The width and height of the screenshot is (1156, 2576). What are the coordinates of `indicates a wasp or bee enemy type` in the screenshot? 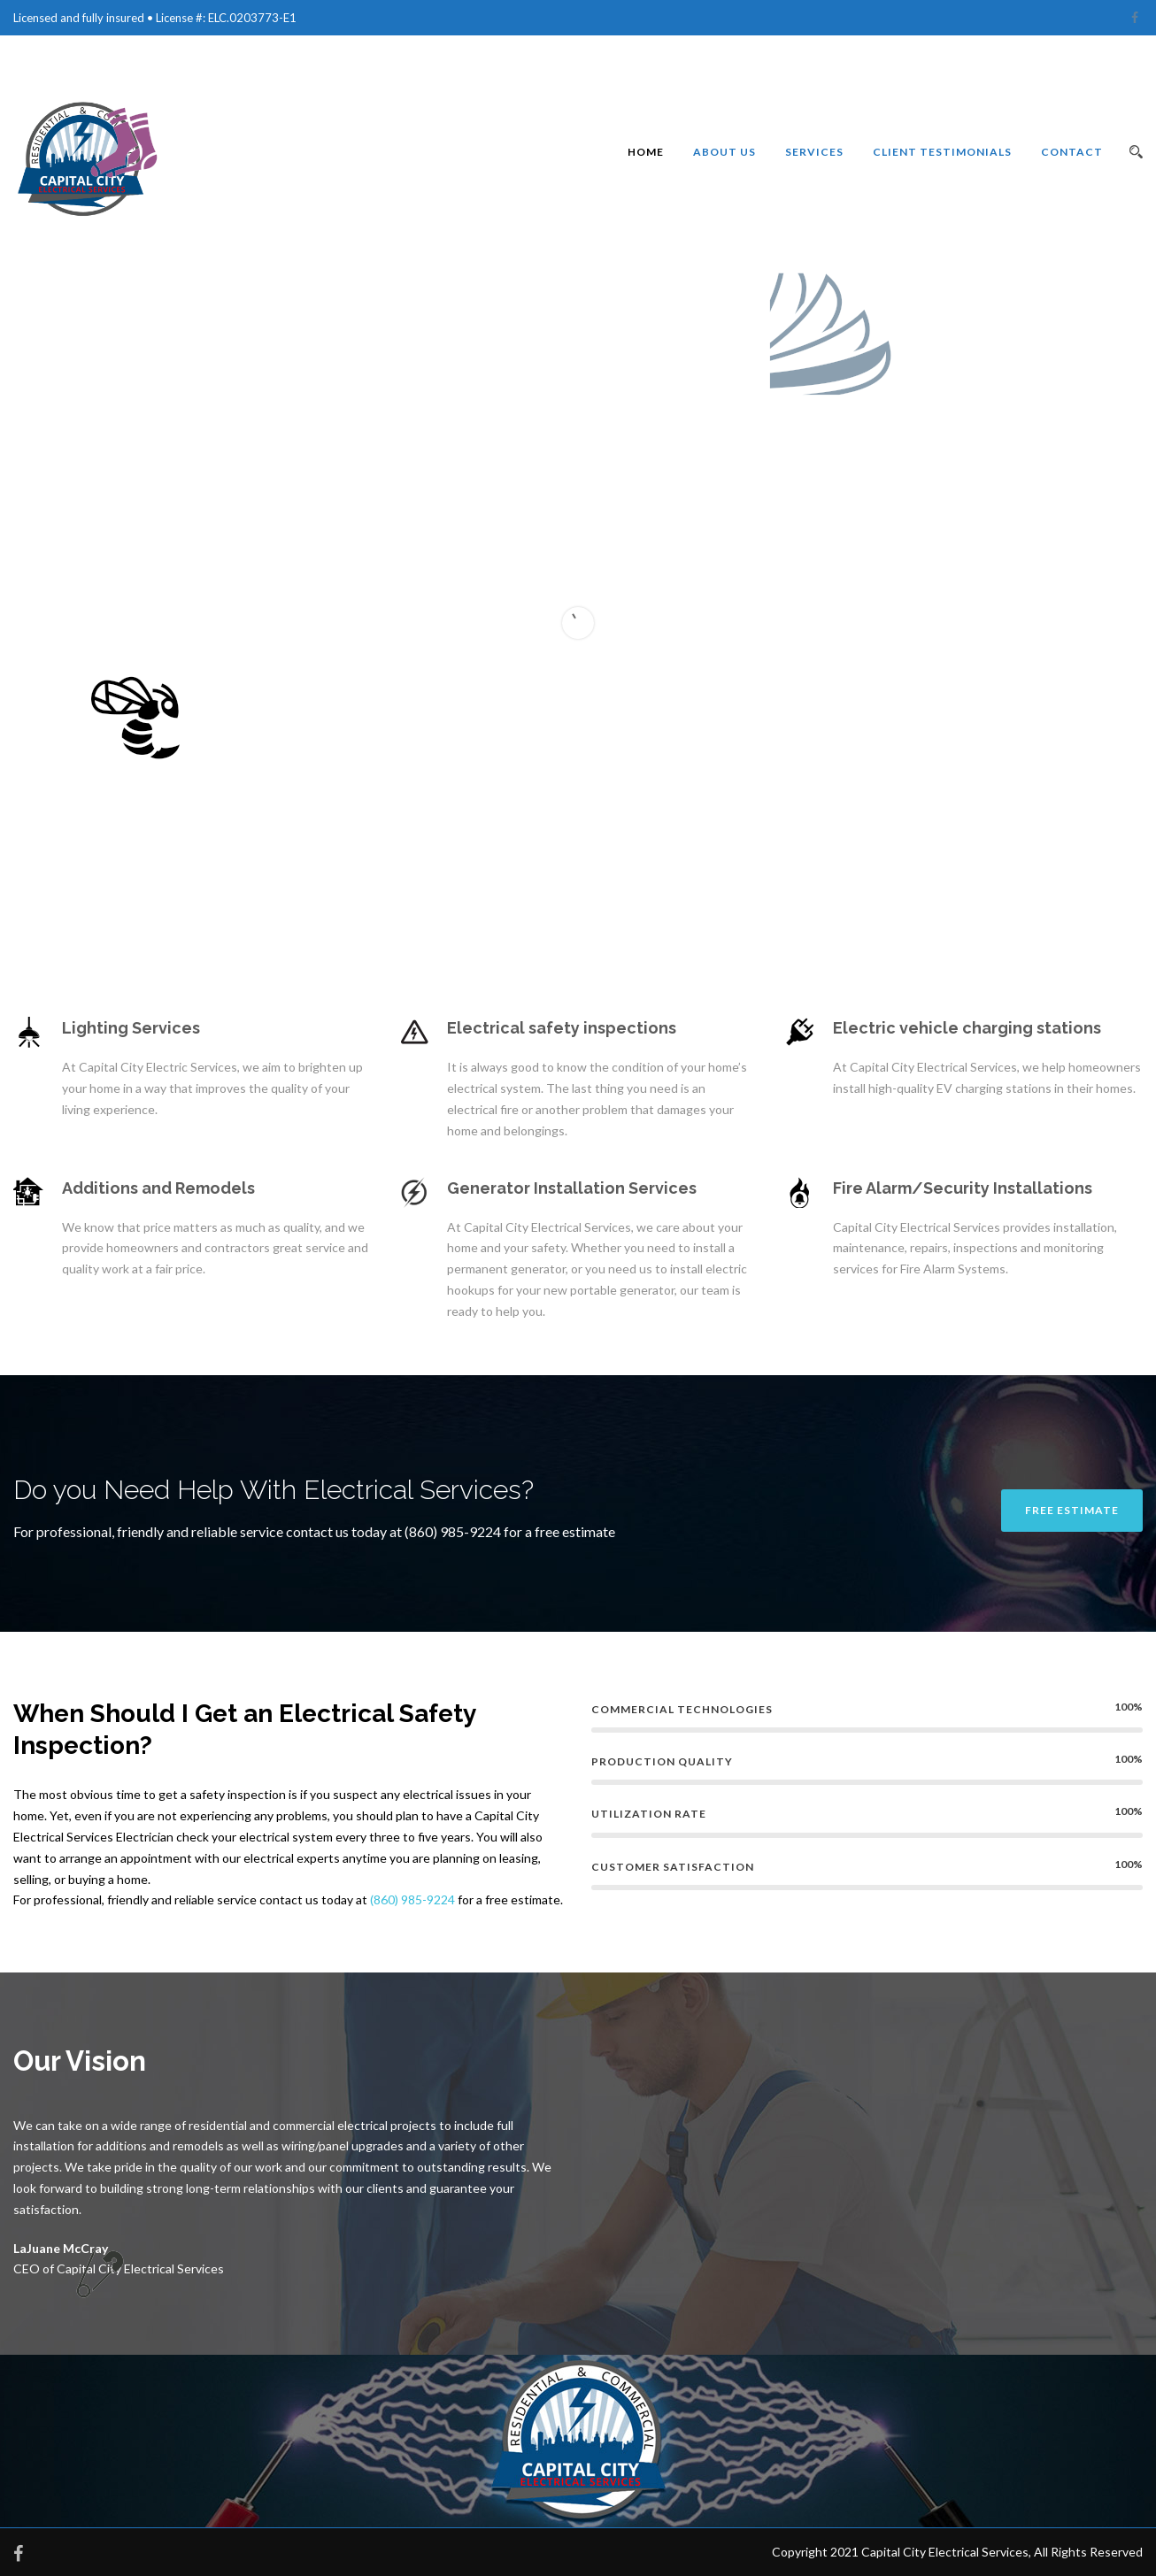 It's located at (135, 716).